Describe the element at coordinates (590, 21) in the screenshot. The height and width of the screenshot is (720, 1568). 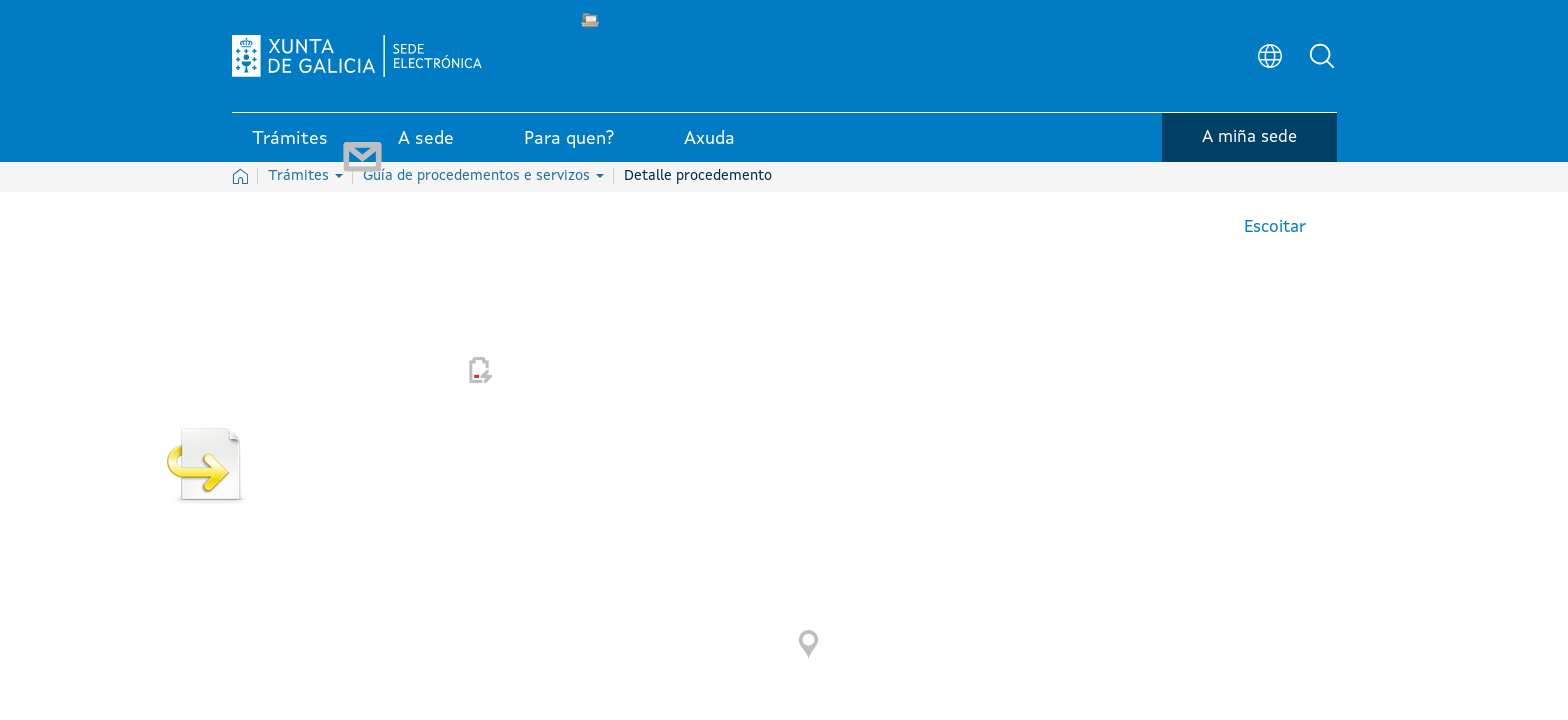
I see `open an existing document or file` at that location.